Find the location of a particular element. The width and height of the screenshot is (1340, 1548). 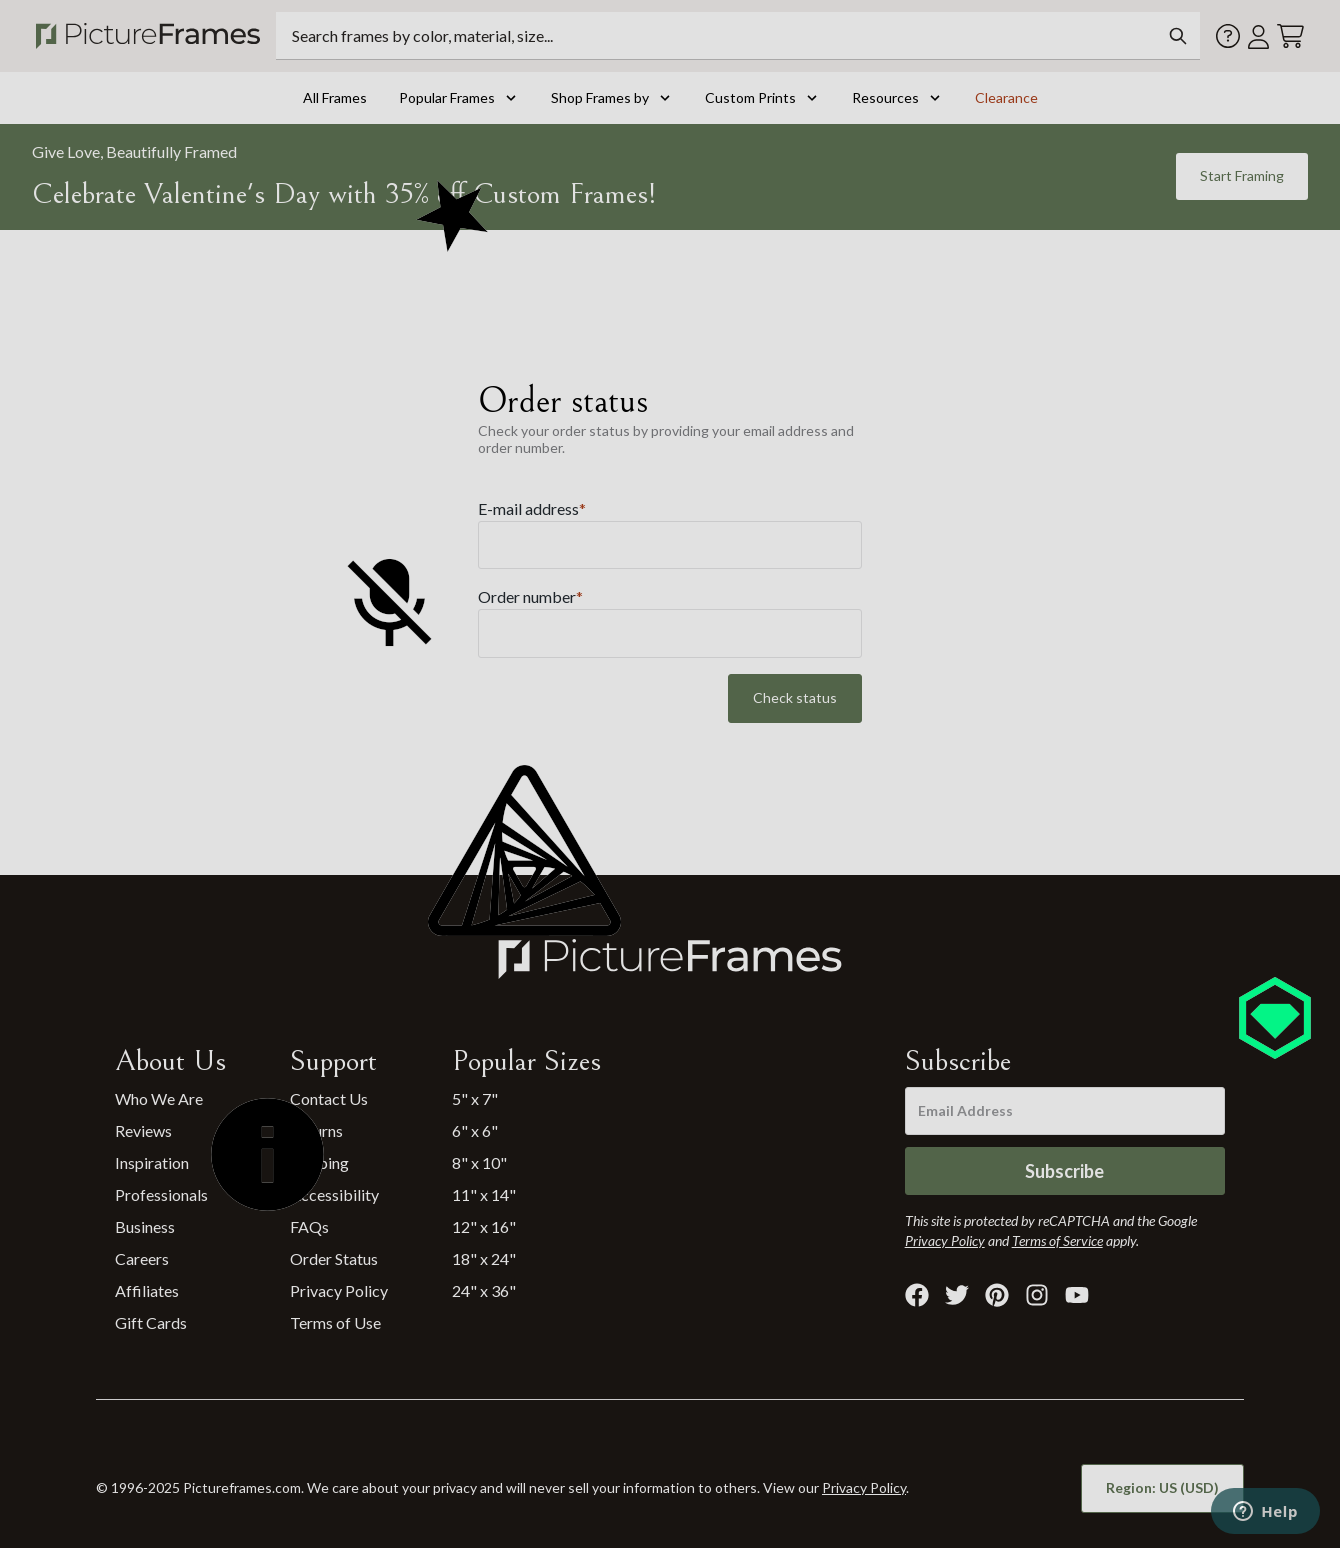

access riseup secure email and communication services is located at coordinates (452, 216).